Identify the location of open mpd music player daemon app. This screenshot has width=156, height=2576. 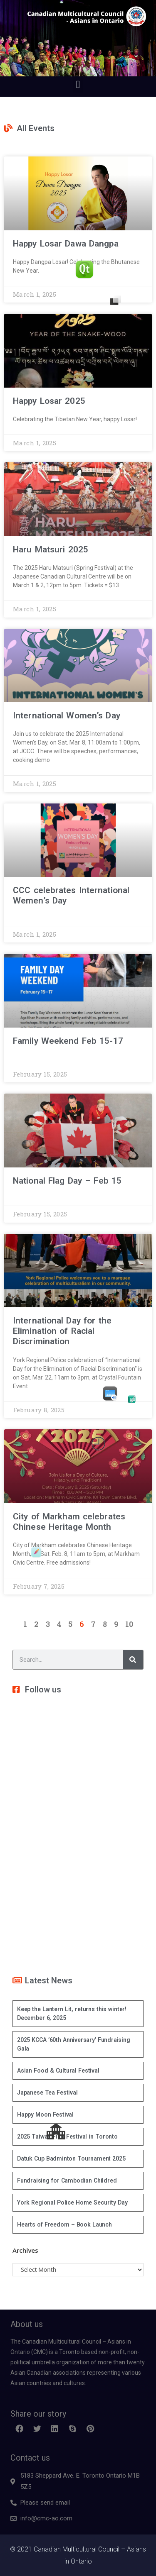
(110, 1393).